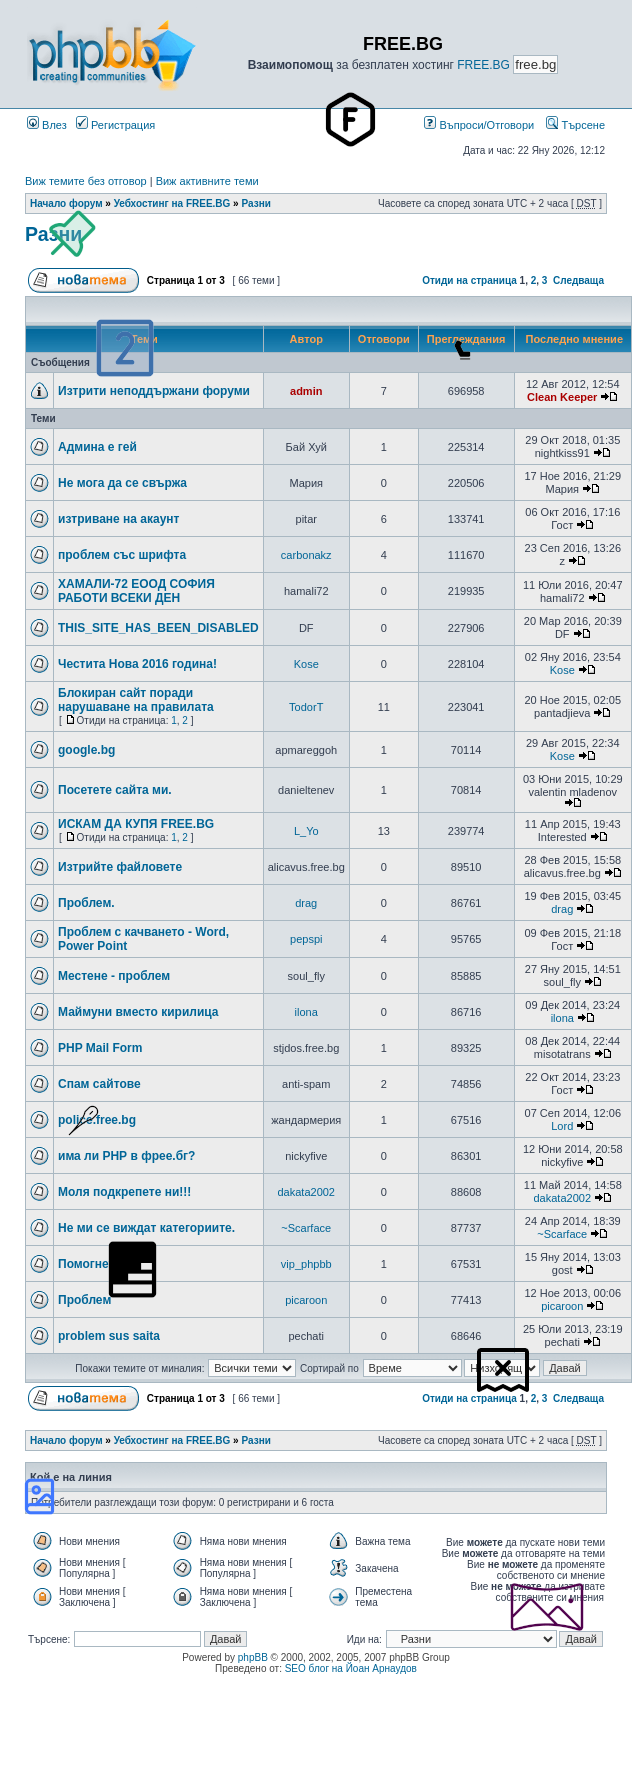 This screenshot has height=1785, width=632. Describe the element at coordinates (132, 1269) in the screenshot. I see `indicates stairs or stairway access` at that location.